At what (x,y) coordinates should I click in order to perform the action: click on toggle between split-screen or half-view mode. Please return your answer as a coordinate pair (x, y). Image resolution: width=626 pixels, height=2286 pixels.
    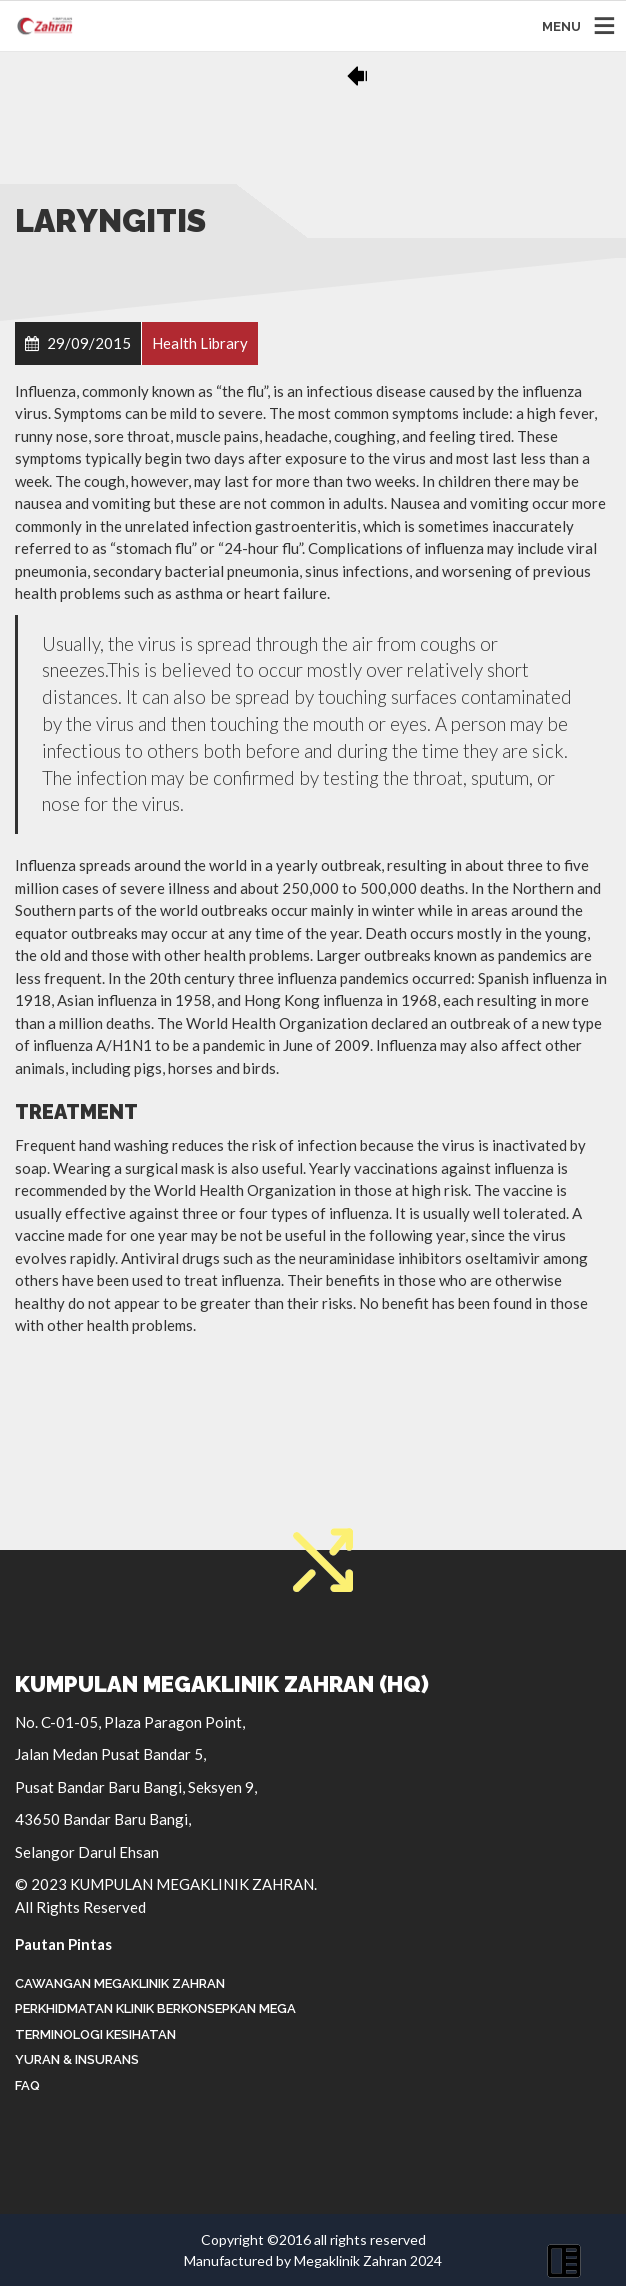
    Looking at the image, I should click on (564, 2261).